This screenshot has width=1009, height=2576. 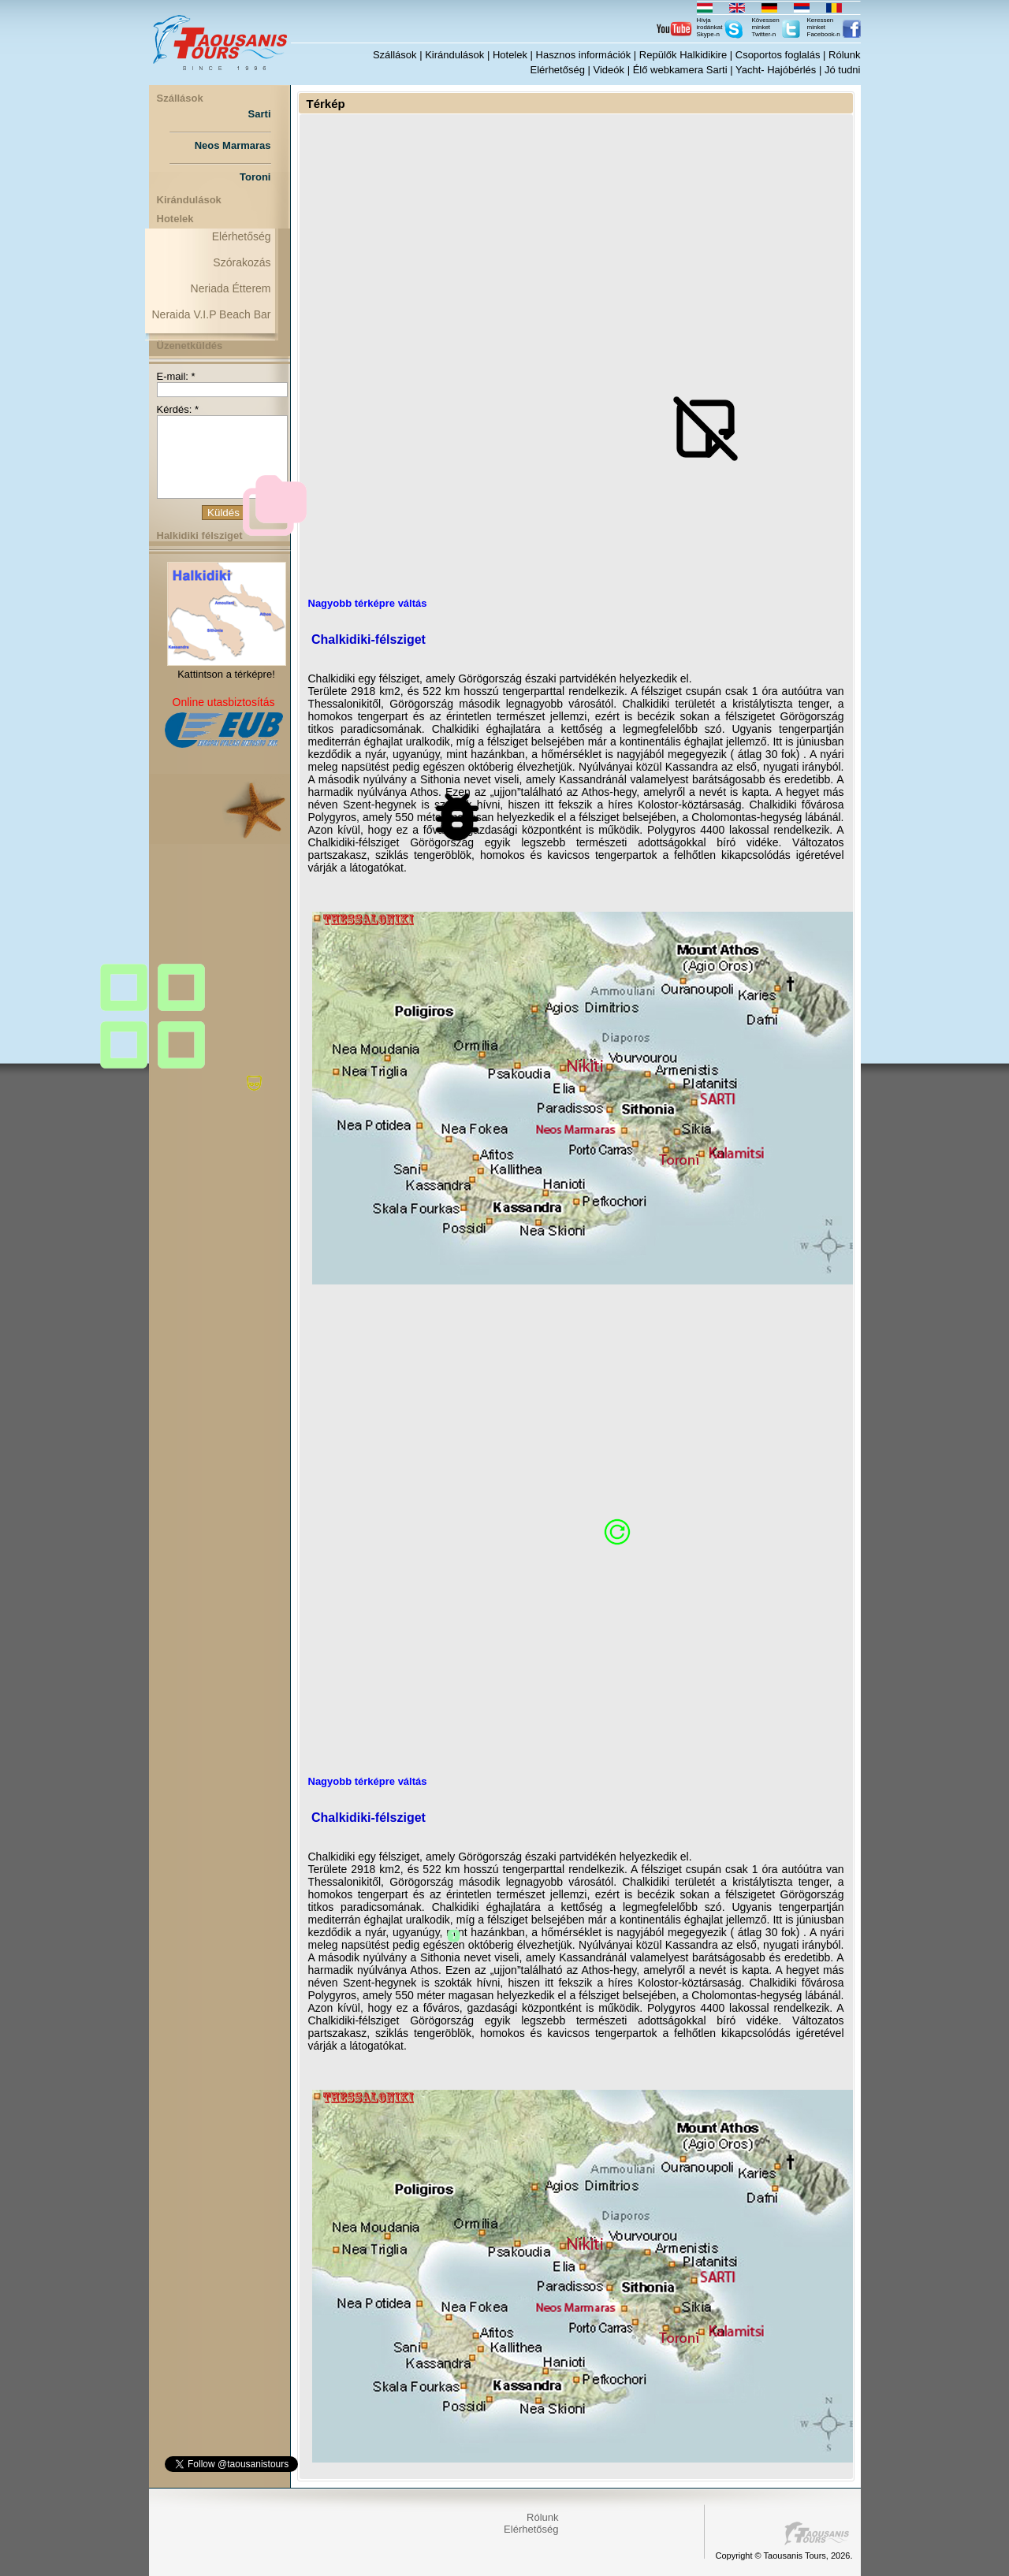 I want to click on indicates item number 7 in a list or sequence, so click(x=453, y=1935).